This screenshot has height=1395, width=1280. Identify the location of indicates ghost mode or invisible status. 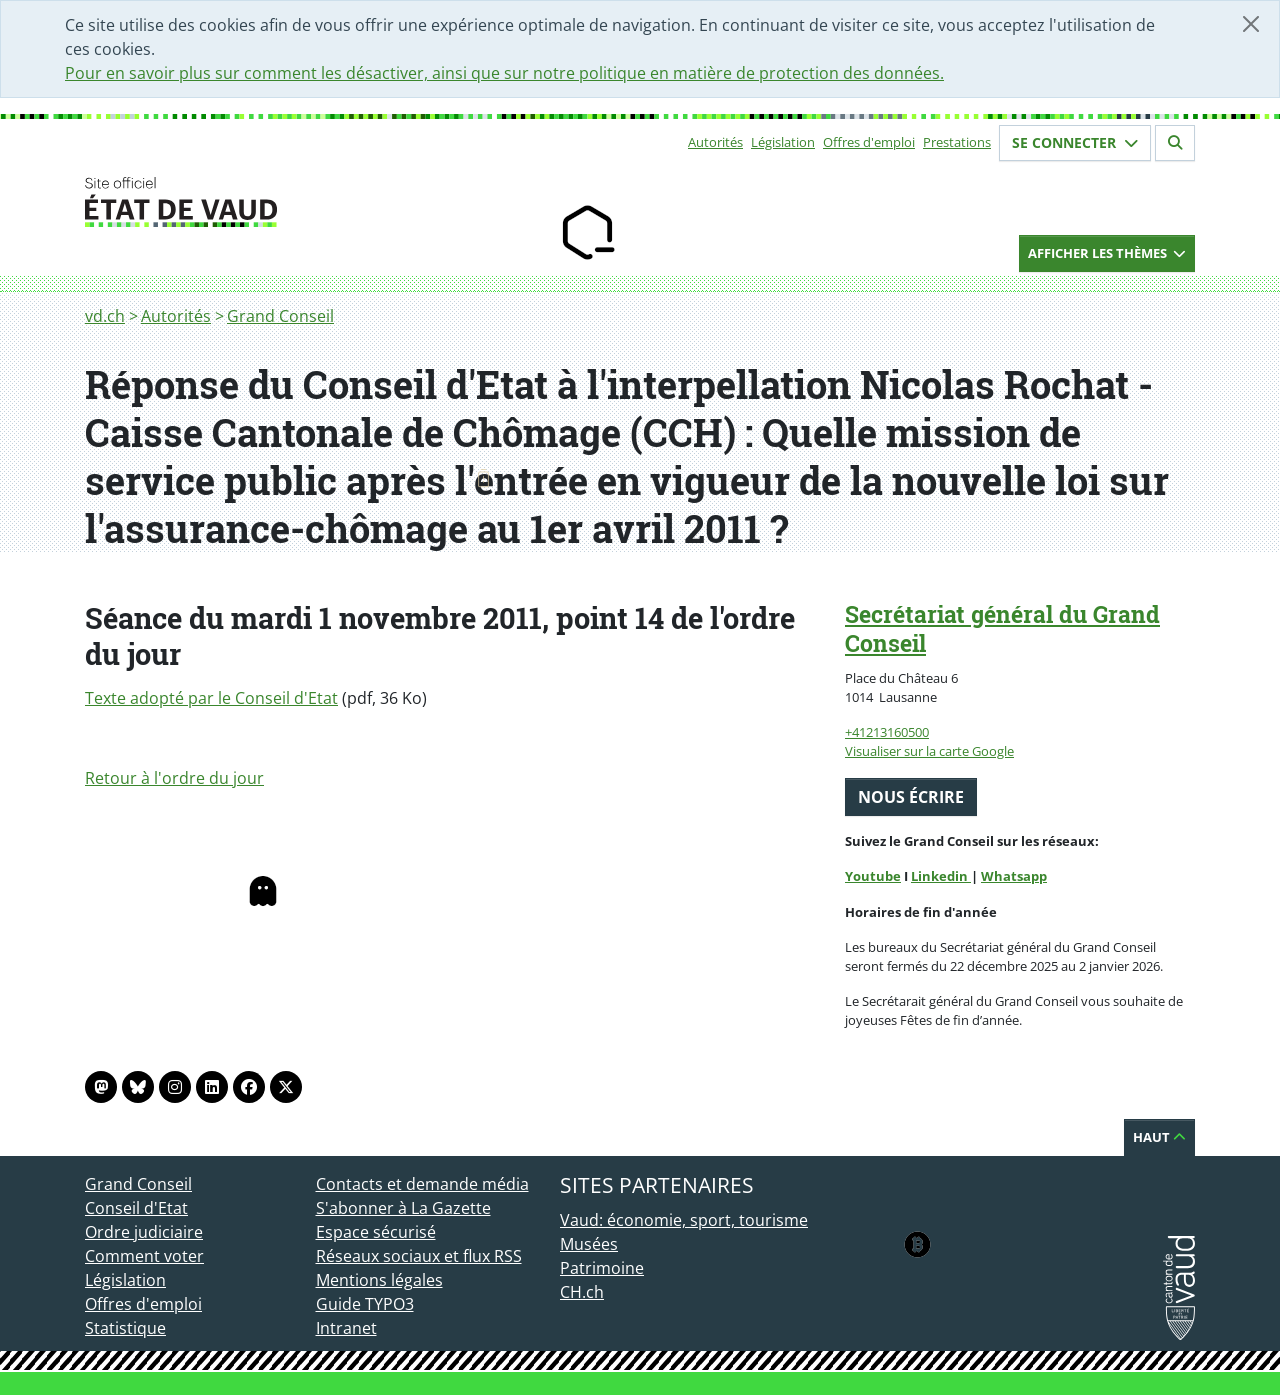
(263, 891).